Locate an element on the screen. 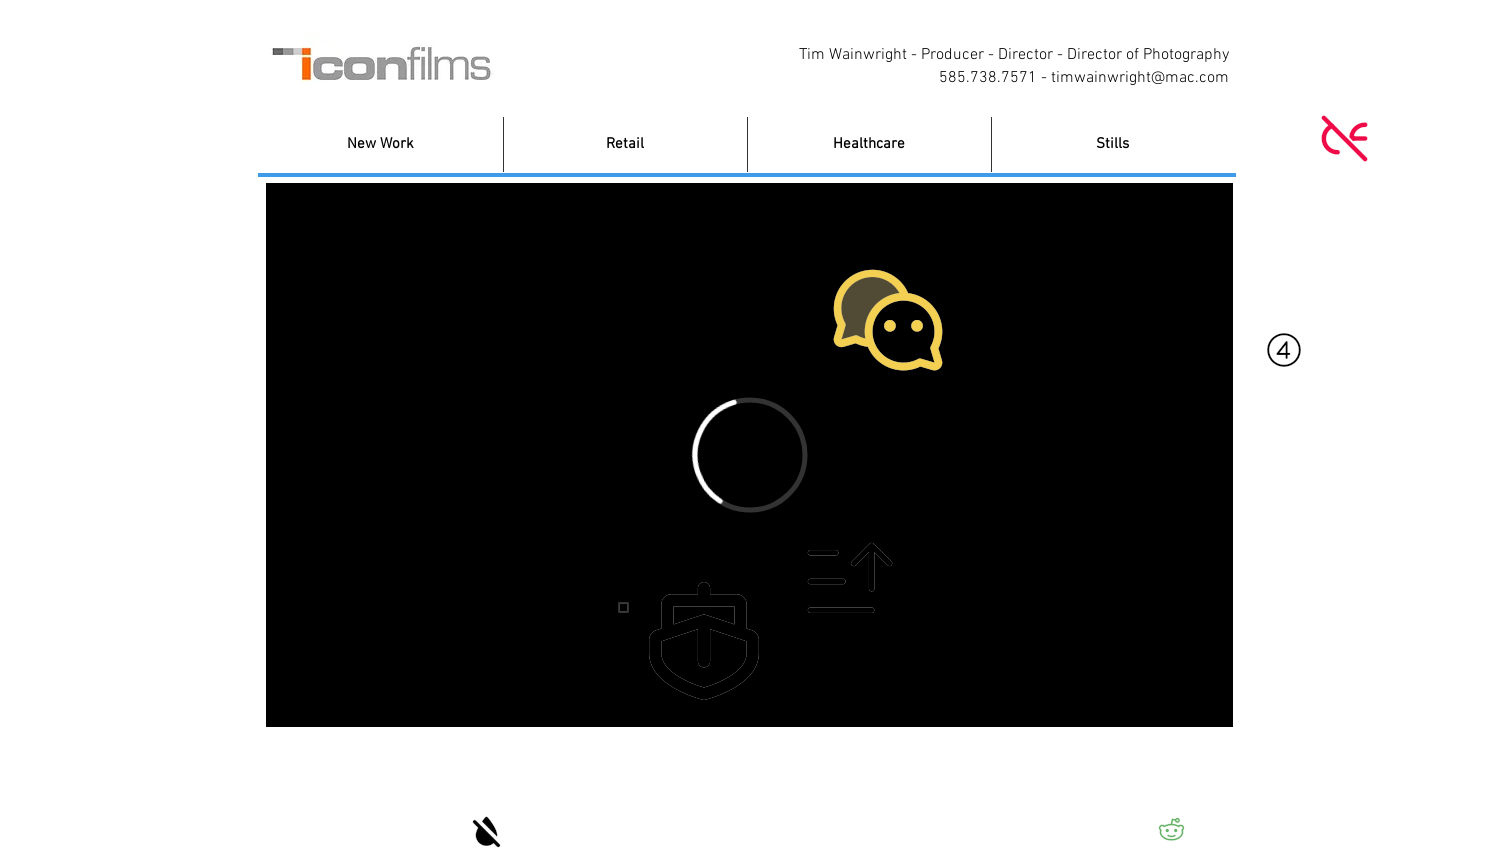 This screenshot has width=1493, height=867. indicates CE certification is disabled or not applicable is located at coordinates (1344, 138).